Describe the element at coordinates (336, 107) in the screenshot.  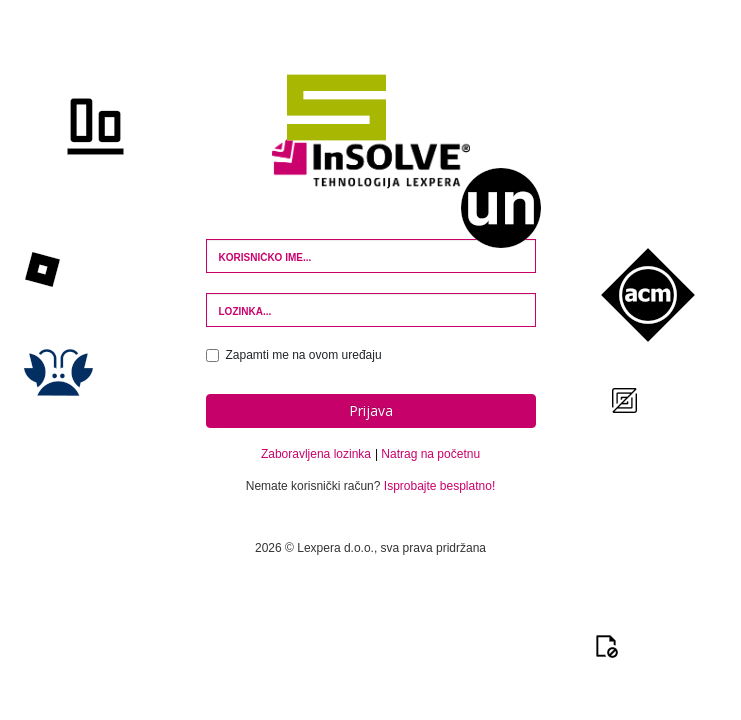
I see `suckless software project logo` at that location.